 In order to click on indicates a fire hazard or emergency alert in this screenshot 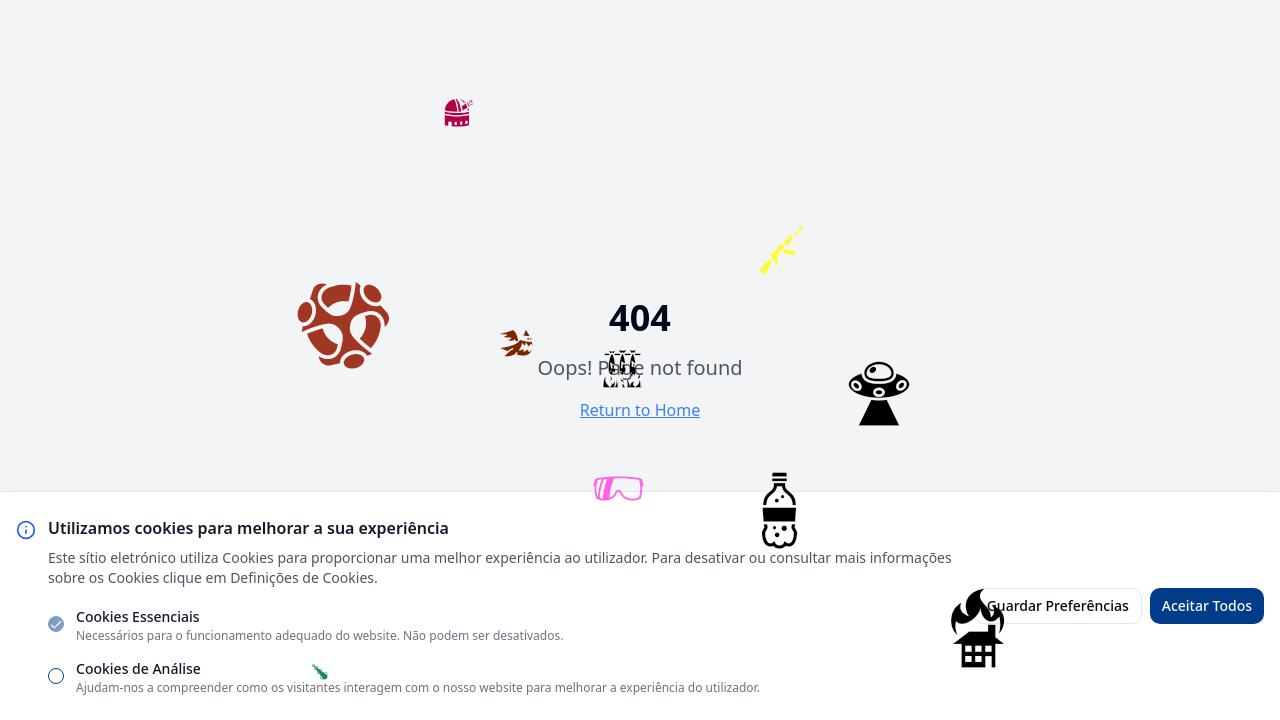, I will do `click(978, 628)`.